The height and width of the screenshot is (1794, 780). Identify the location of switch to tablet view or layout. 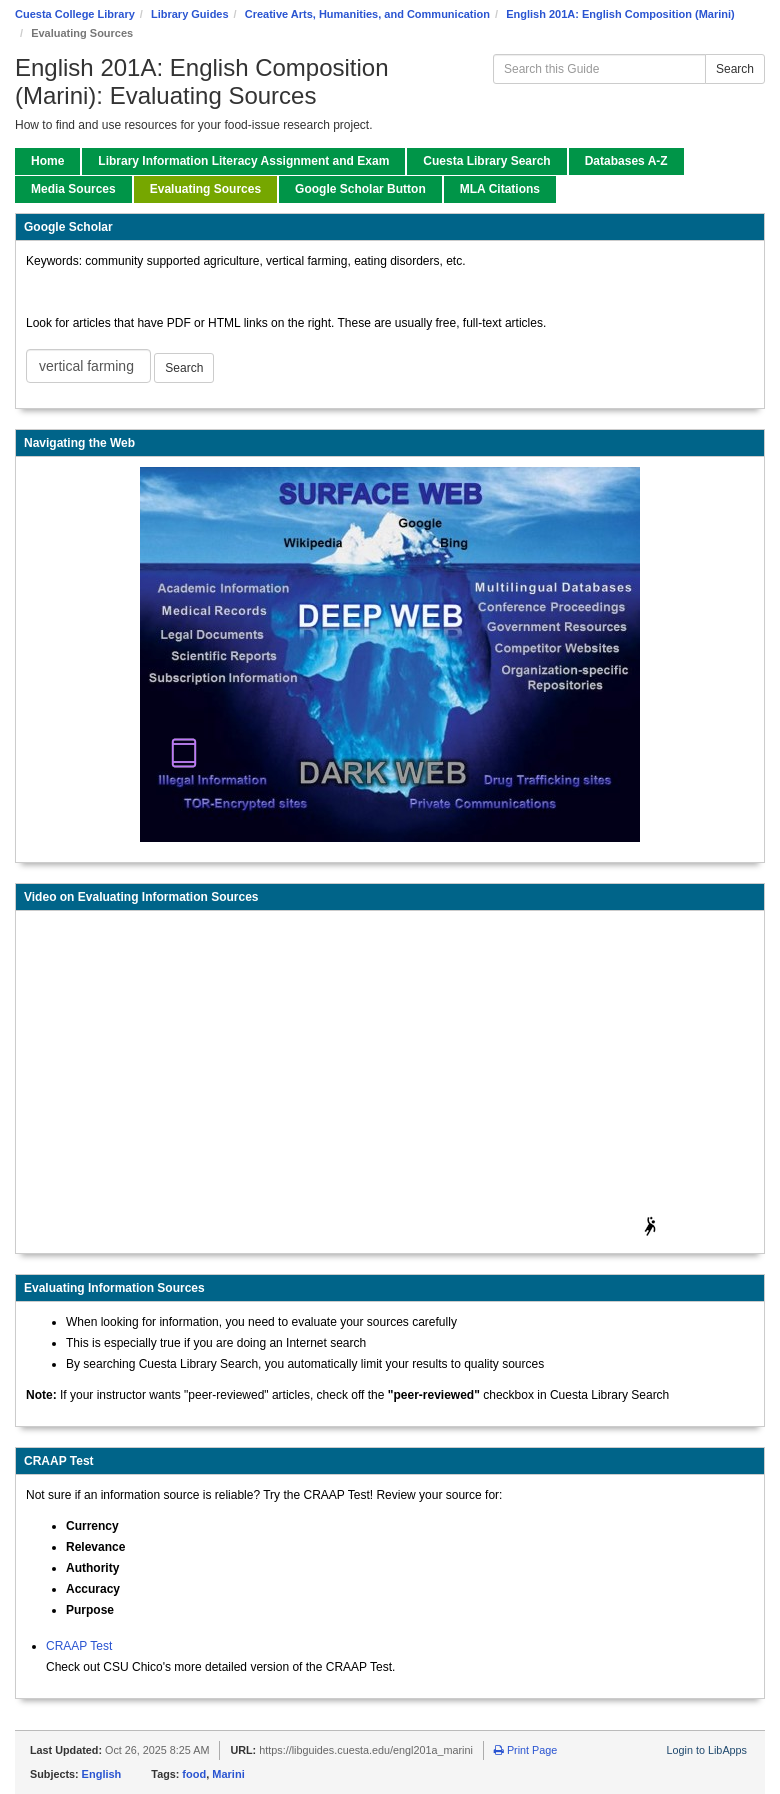
(184, 753).